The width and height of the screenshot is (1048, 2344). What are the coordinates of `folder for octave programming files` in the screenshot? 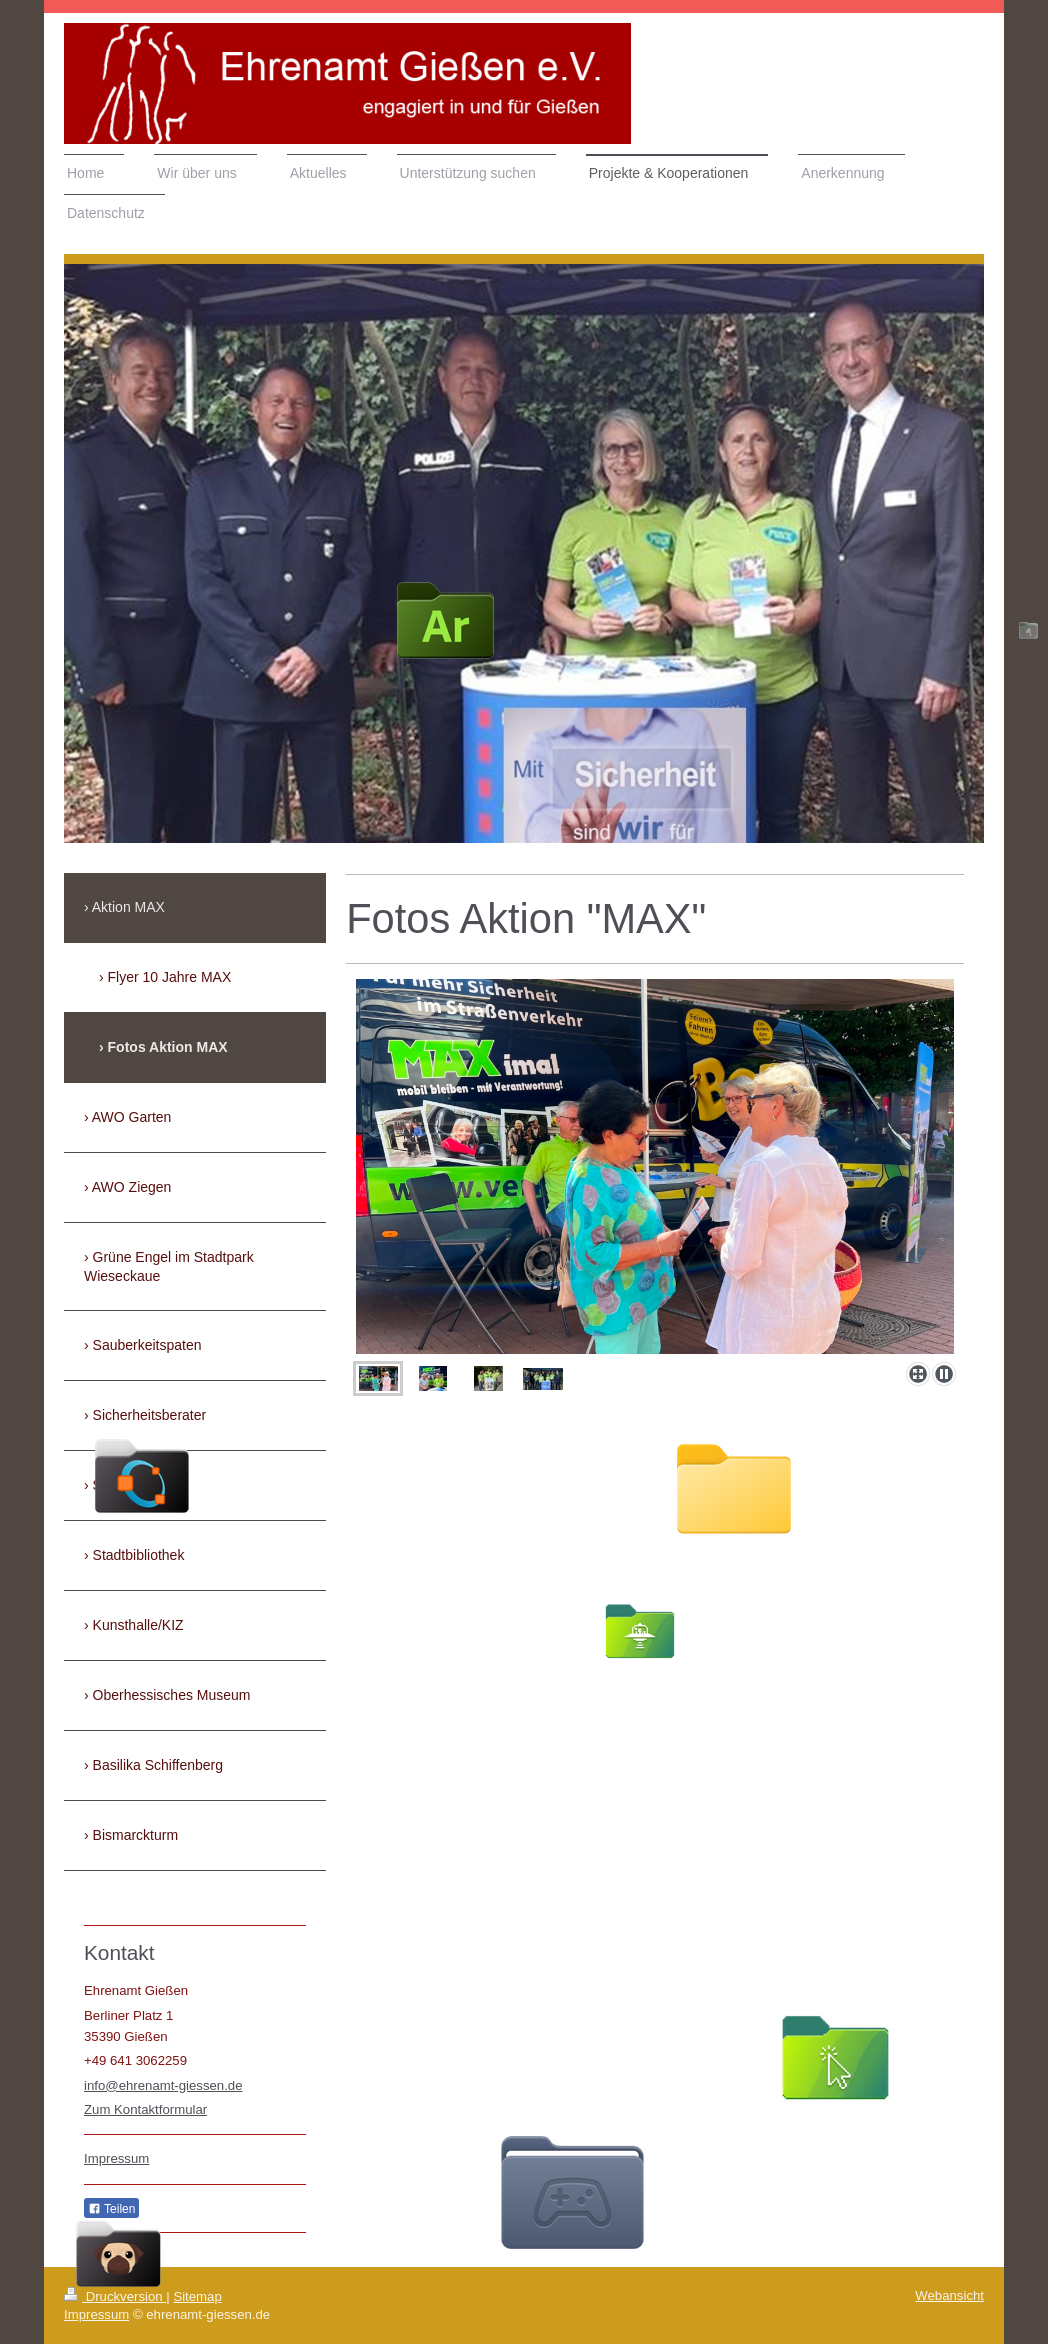 It's located at (141, 1478).